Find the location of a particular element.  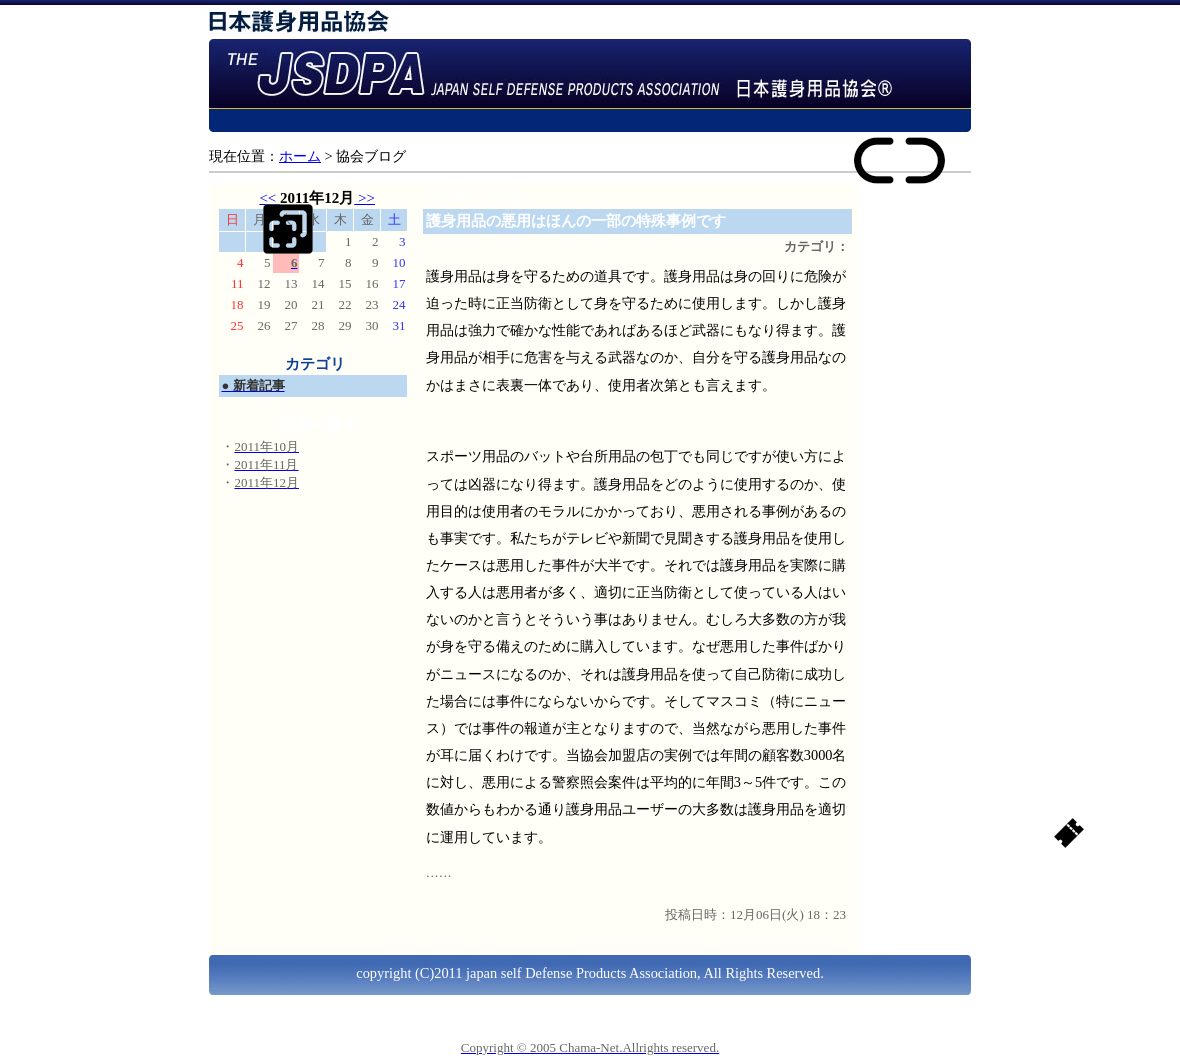

bring selection to front layer is located at coordinates (288, 229).